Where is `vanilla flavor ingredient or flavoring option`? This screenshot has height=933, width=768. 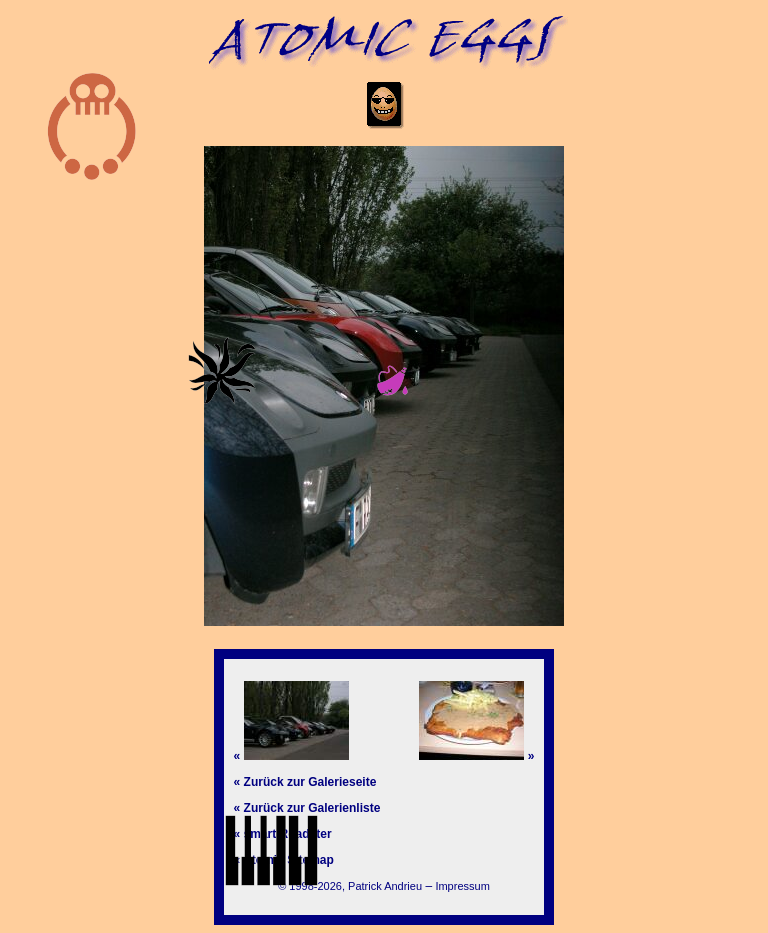
vanilla flavor ingredient or flavoring option is located at coordinates (222, 370).